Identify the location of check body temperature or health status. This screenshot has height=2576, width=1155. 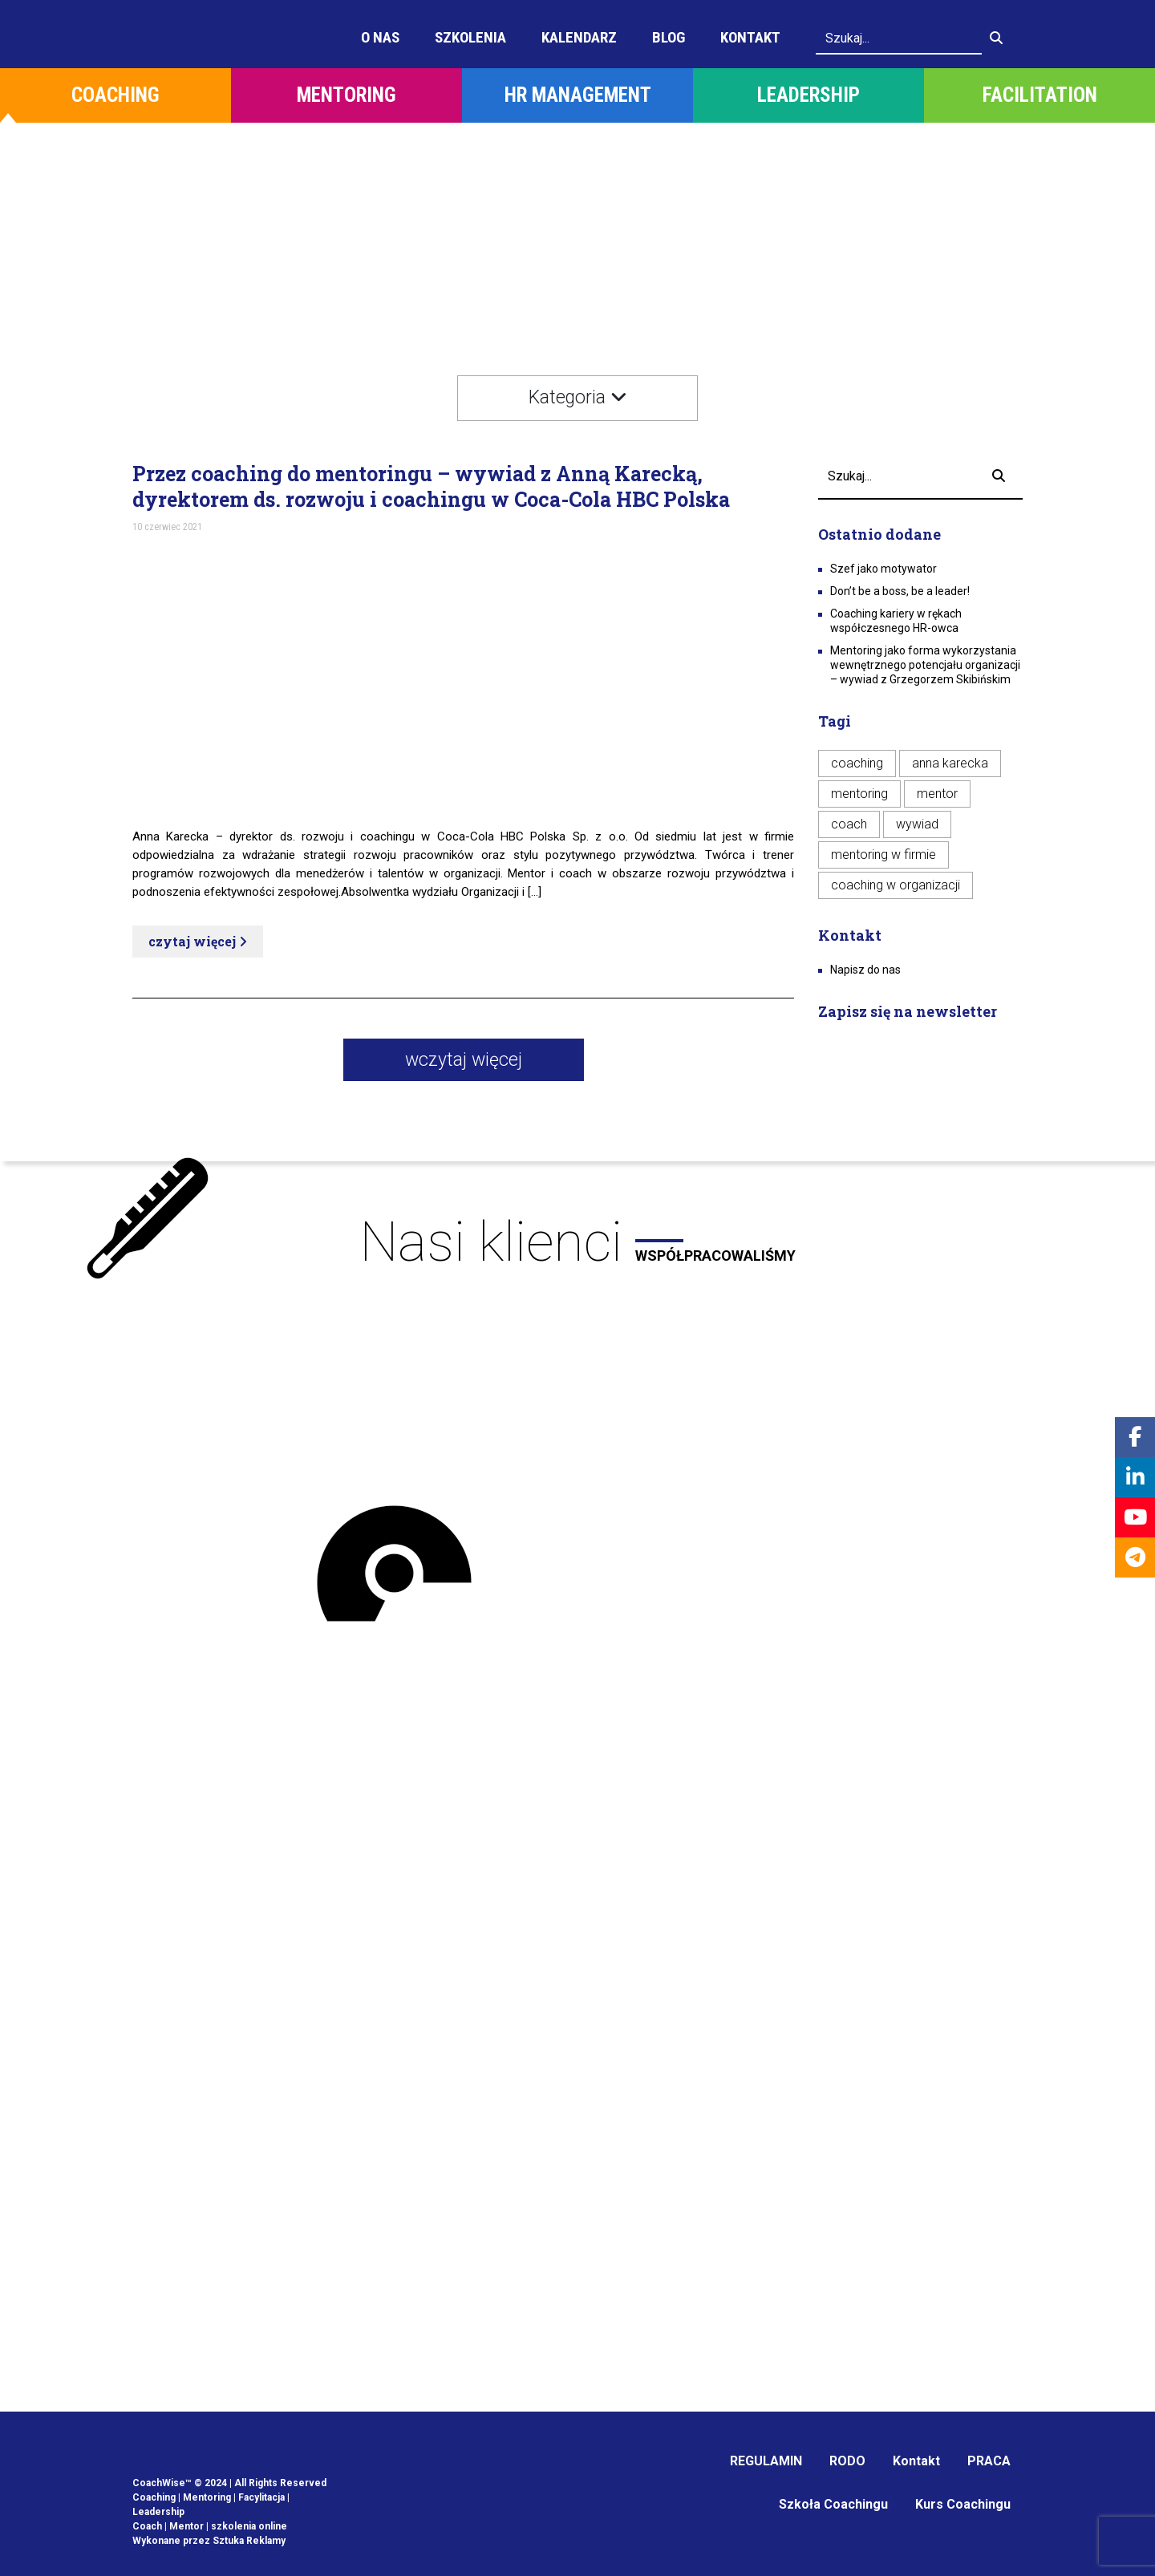
(148, 1218).